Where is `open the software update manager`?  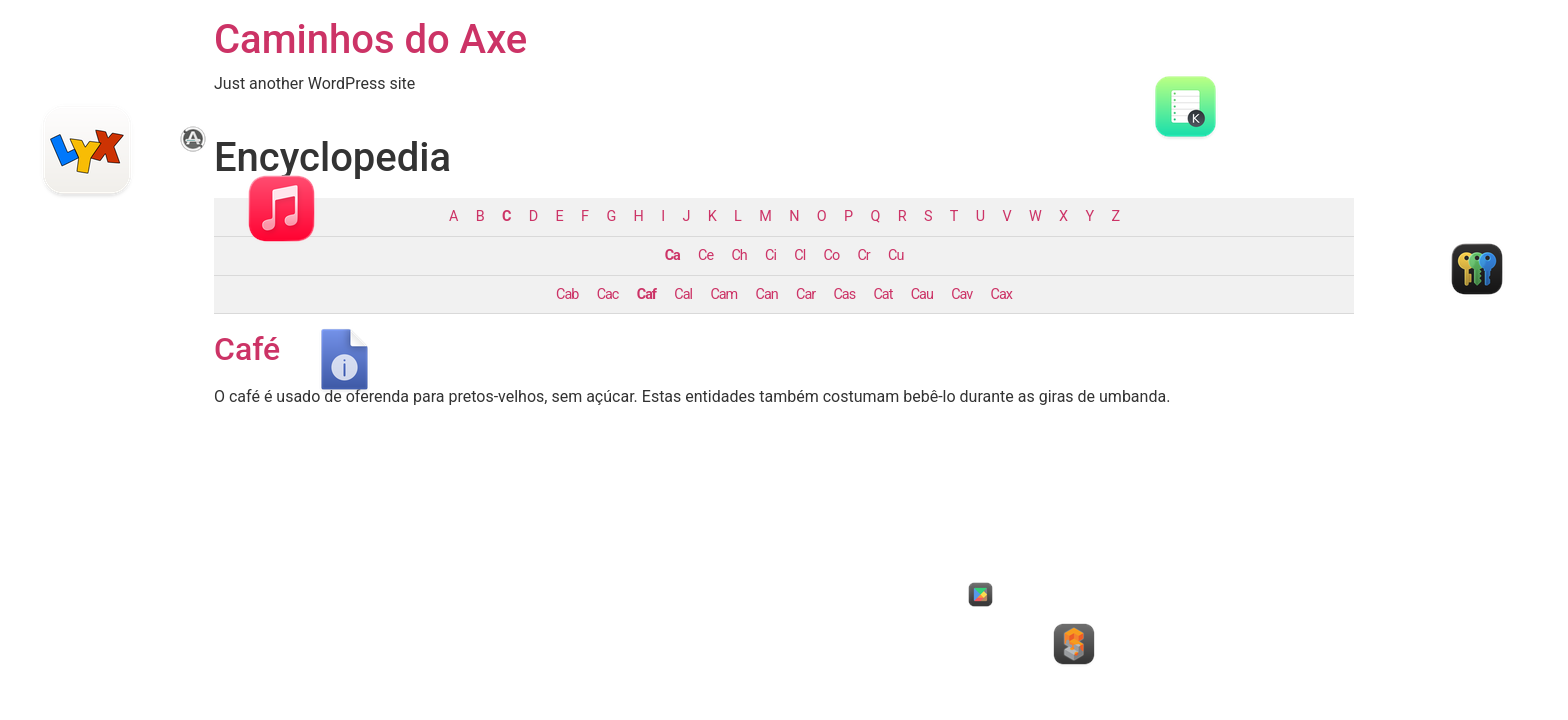
open the software update manager is located at coordinates (193, 139).